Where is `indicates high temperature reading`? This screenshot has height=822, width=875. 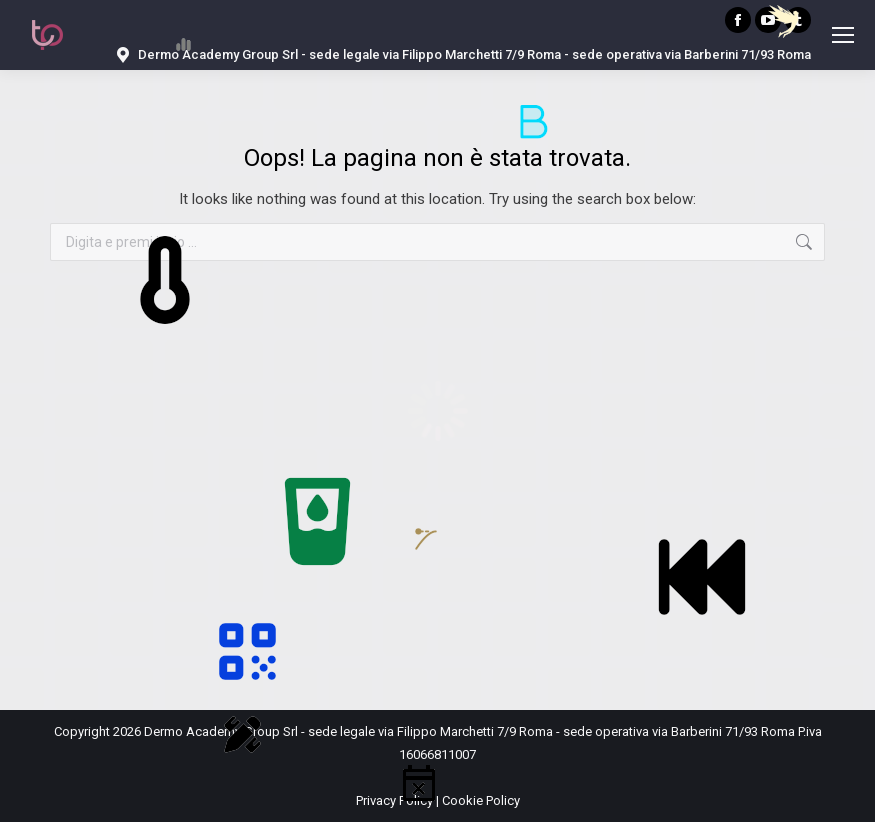 indicates high temperature reading is located at coordinates (165, 280).